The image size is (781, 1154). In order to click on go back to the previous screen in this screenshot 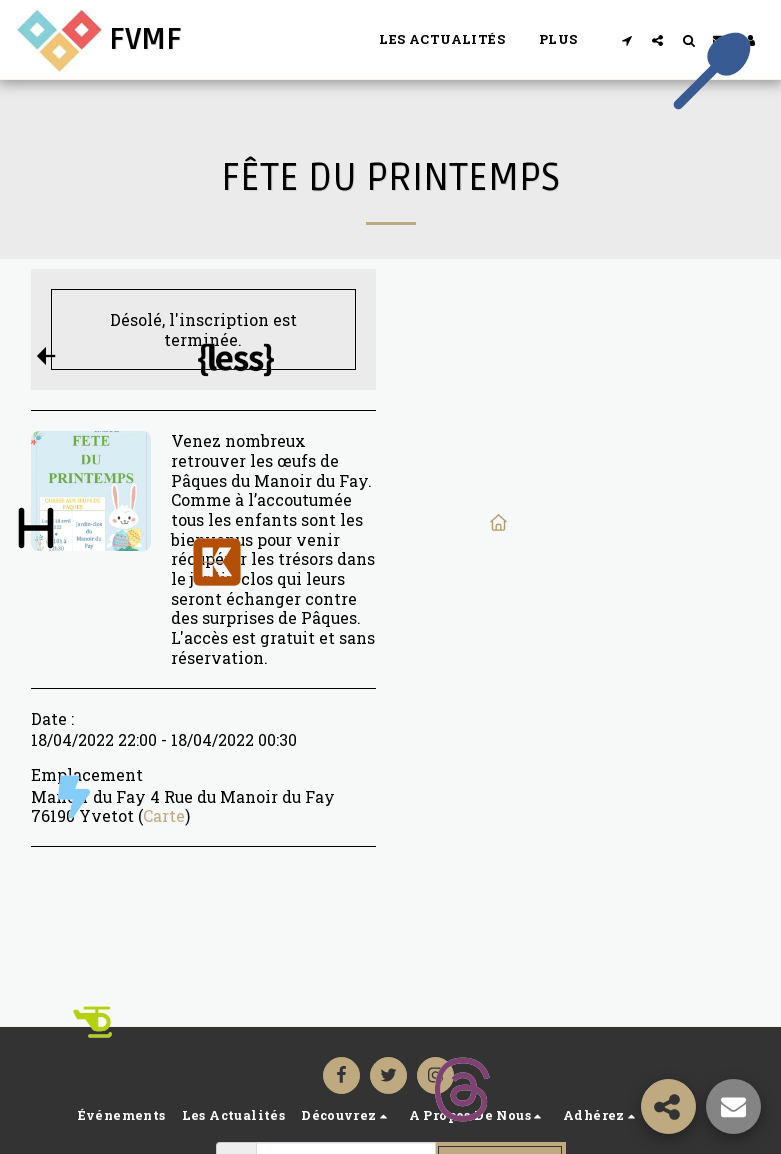, I will do `click(46, 356)`.